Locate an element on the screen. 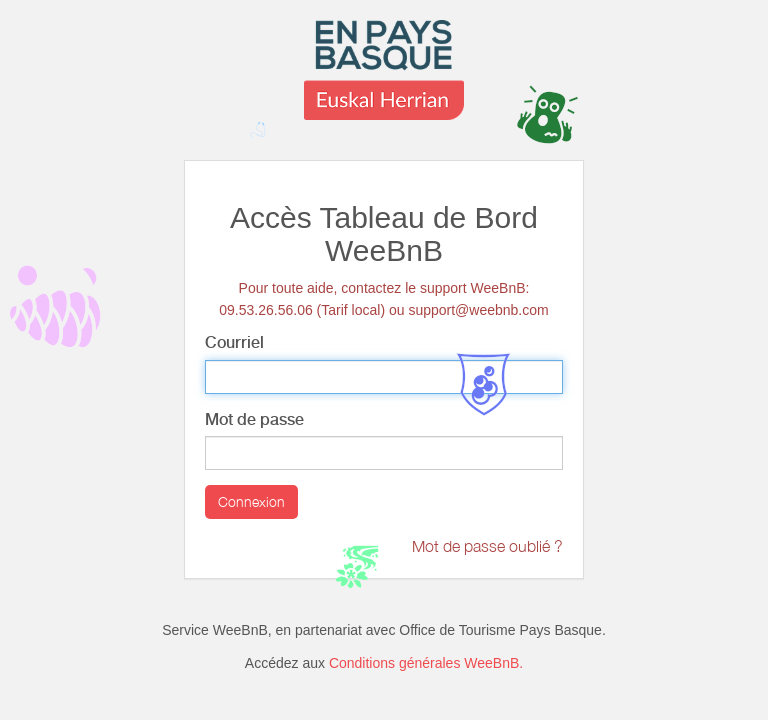 The height and width of the screenshot is (720, 768). indicates a hungry or gluttonous character status is located at coordinates (55, 307).